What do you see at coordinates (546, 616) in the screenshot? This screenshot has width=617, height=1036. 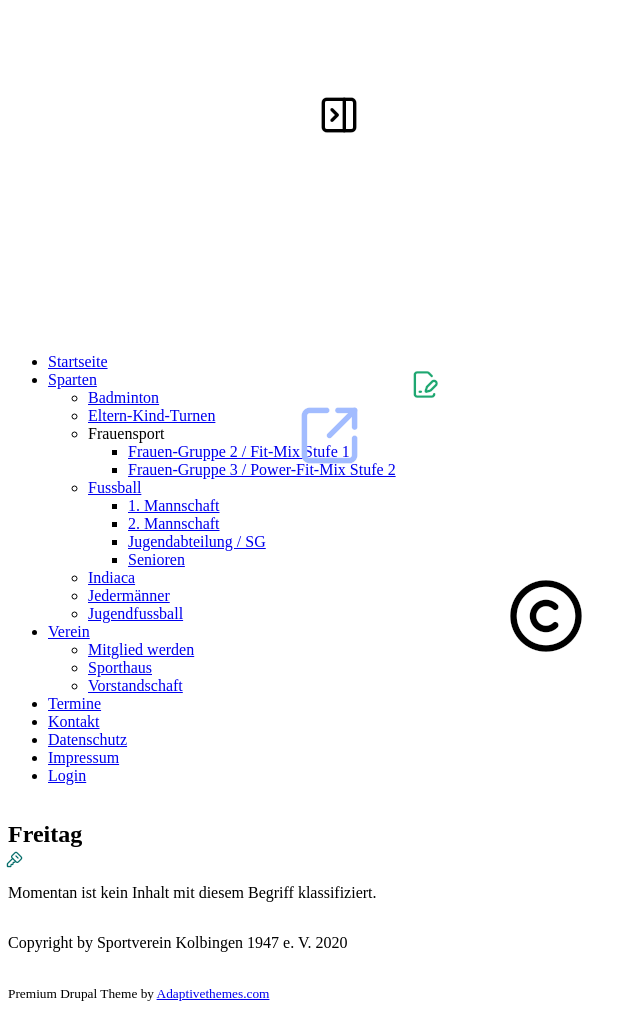 I see `indicates copyrighted content` at bounding box center [546, 616].